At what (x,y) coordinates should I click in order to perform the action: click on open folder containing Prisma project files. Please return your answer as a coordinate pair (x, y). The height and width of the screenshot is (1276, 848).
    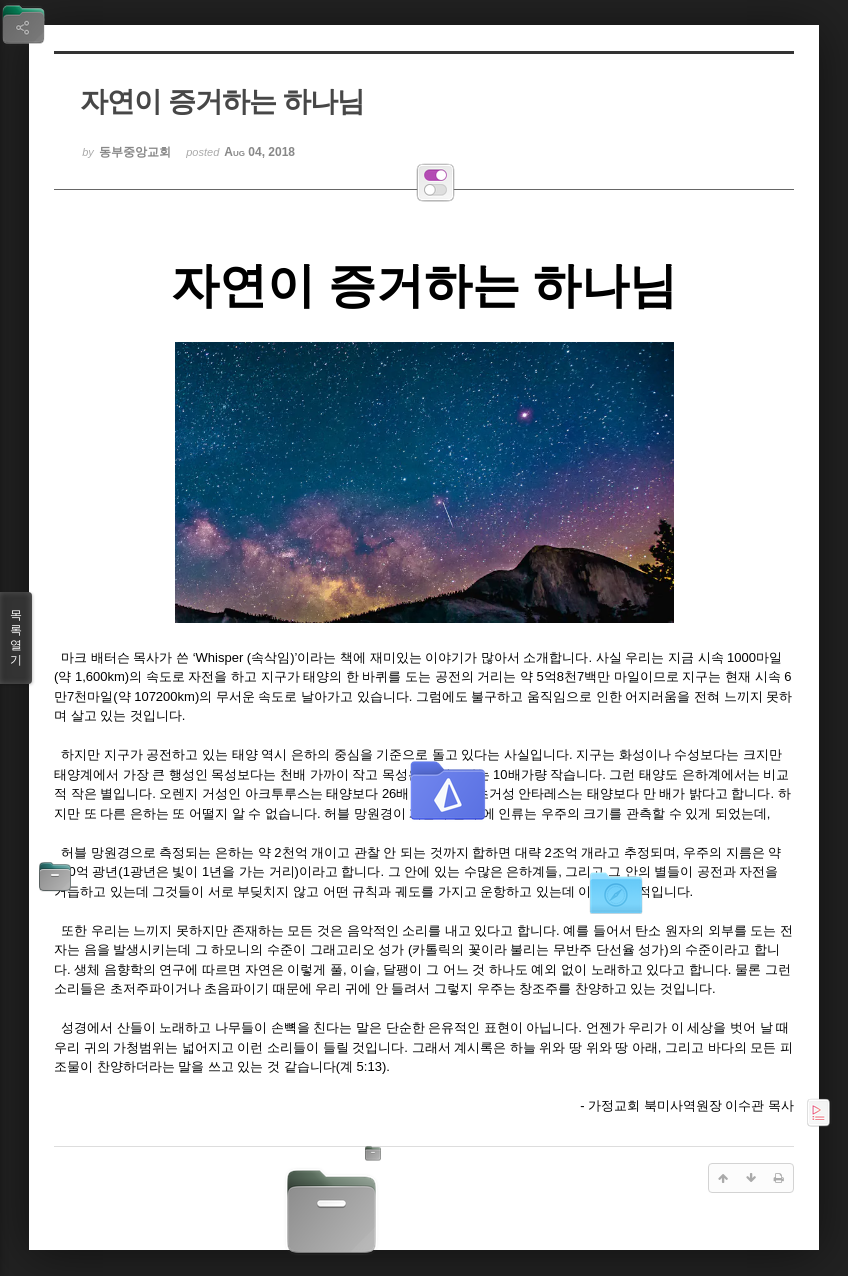
    Looking at the image, I should click on (447, 792).